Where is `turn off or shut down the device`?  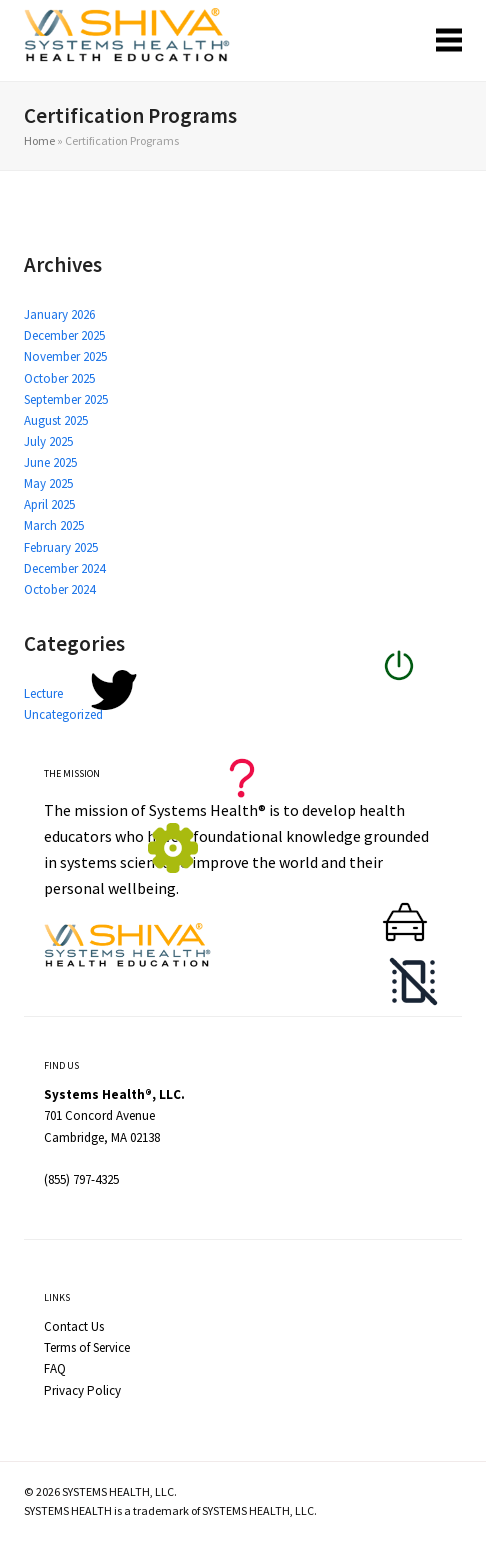 turn off or shut down the device is located at coordinates (399, 666).